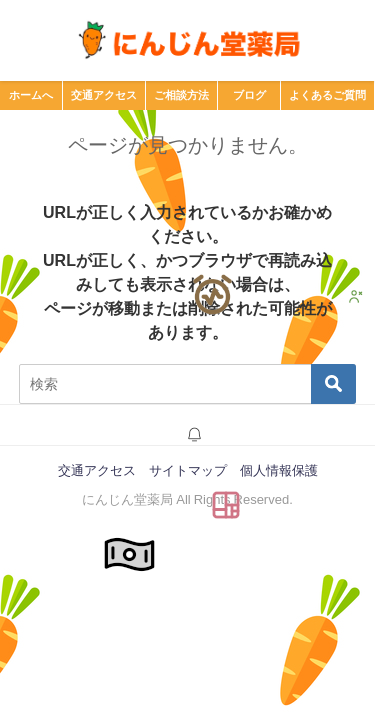 The width and height of the screenshot is (375, 720). What do you see at coordinates (194, 434) in the screenshot?
I see `view notifications` at bounding box center [194, 434].